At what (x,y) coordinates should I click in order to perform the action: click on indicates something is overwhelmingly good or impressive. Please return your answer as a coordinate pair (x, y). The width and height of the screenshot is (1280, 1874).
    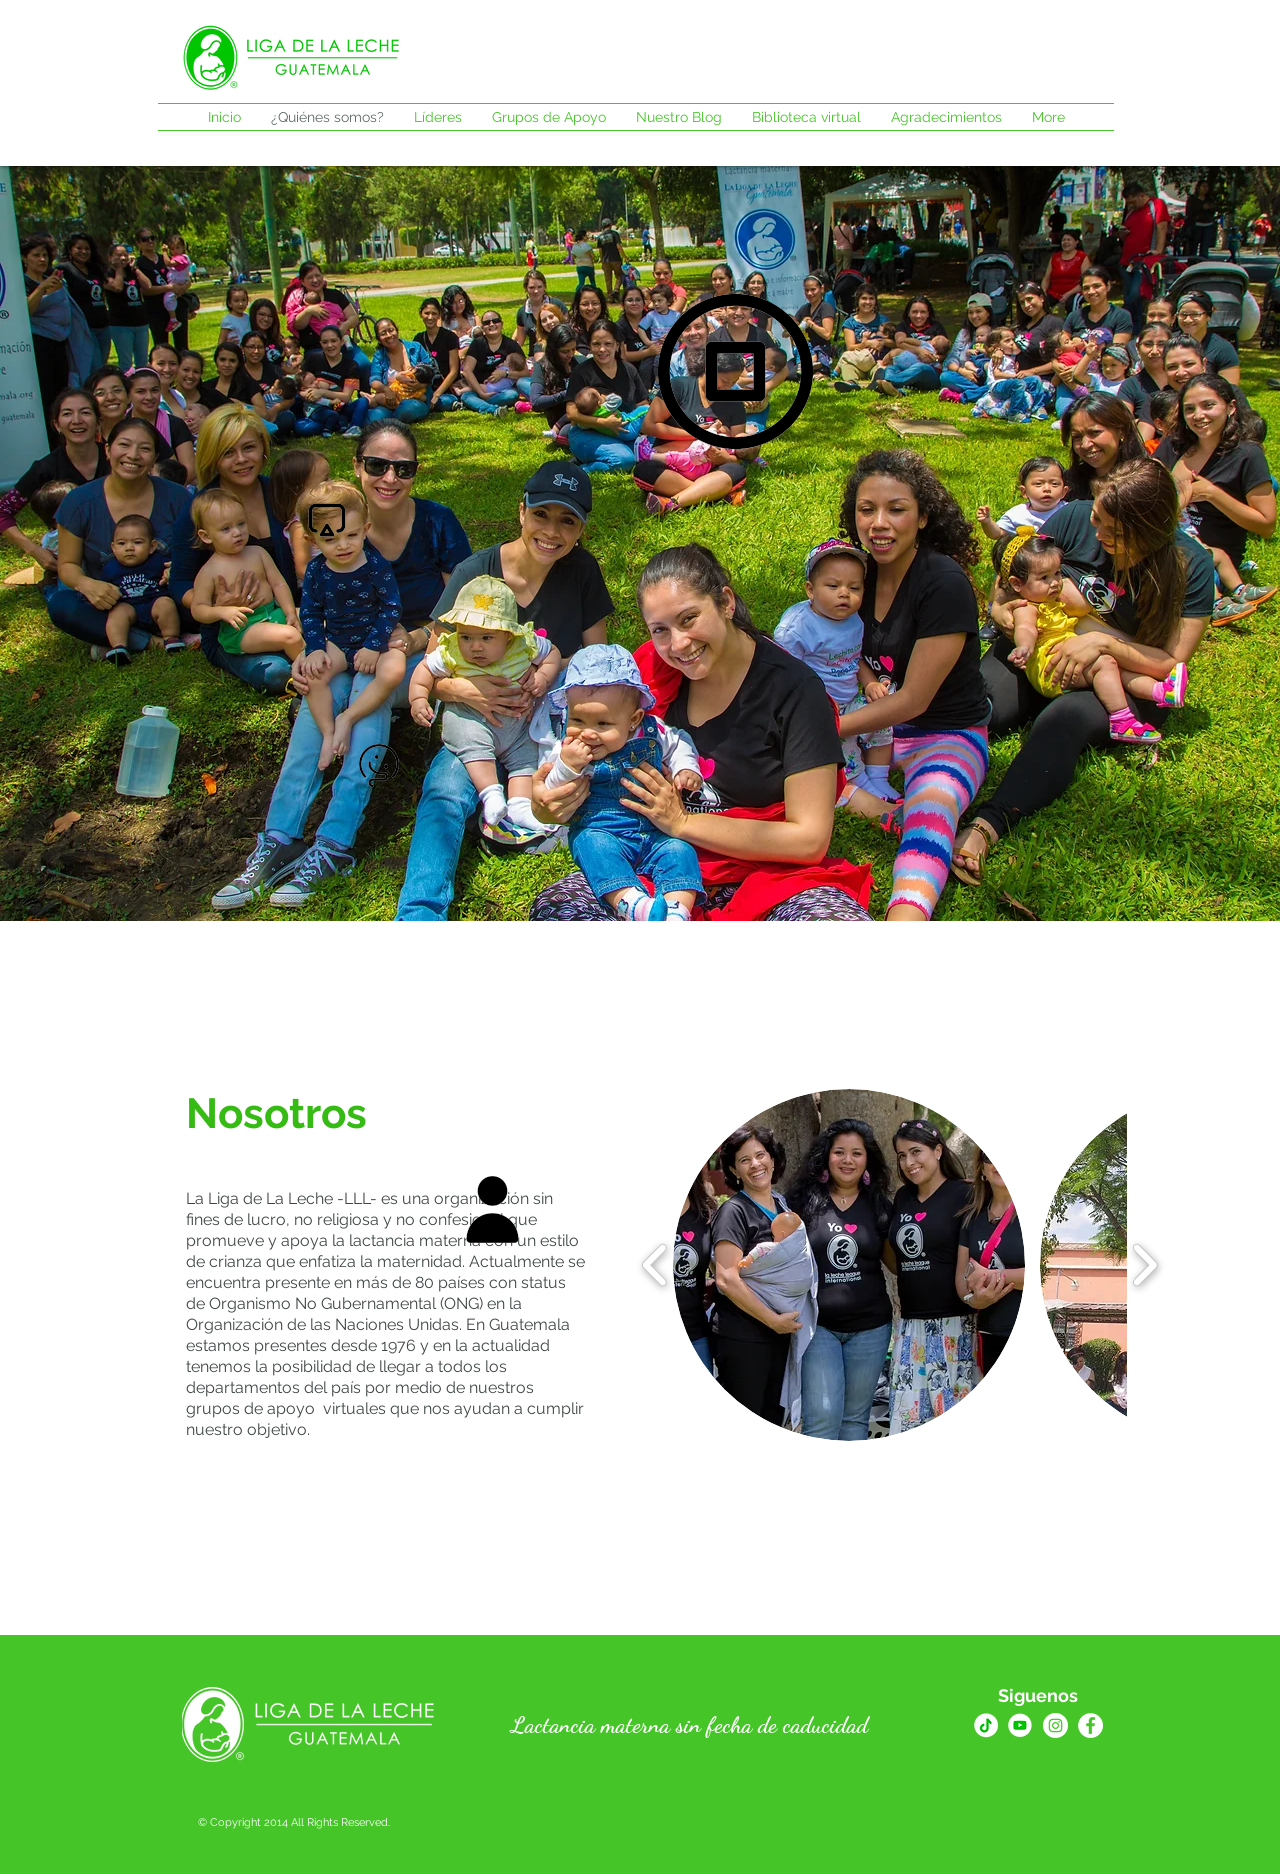
    Looking at the image, I should click on (379, 764).